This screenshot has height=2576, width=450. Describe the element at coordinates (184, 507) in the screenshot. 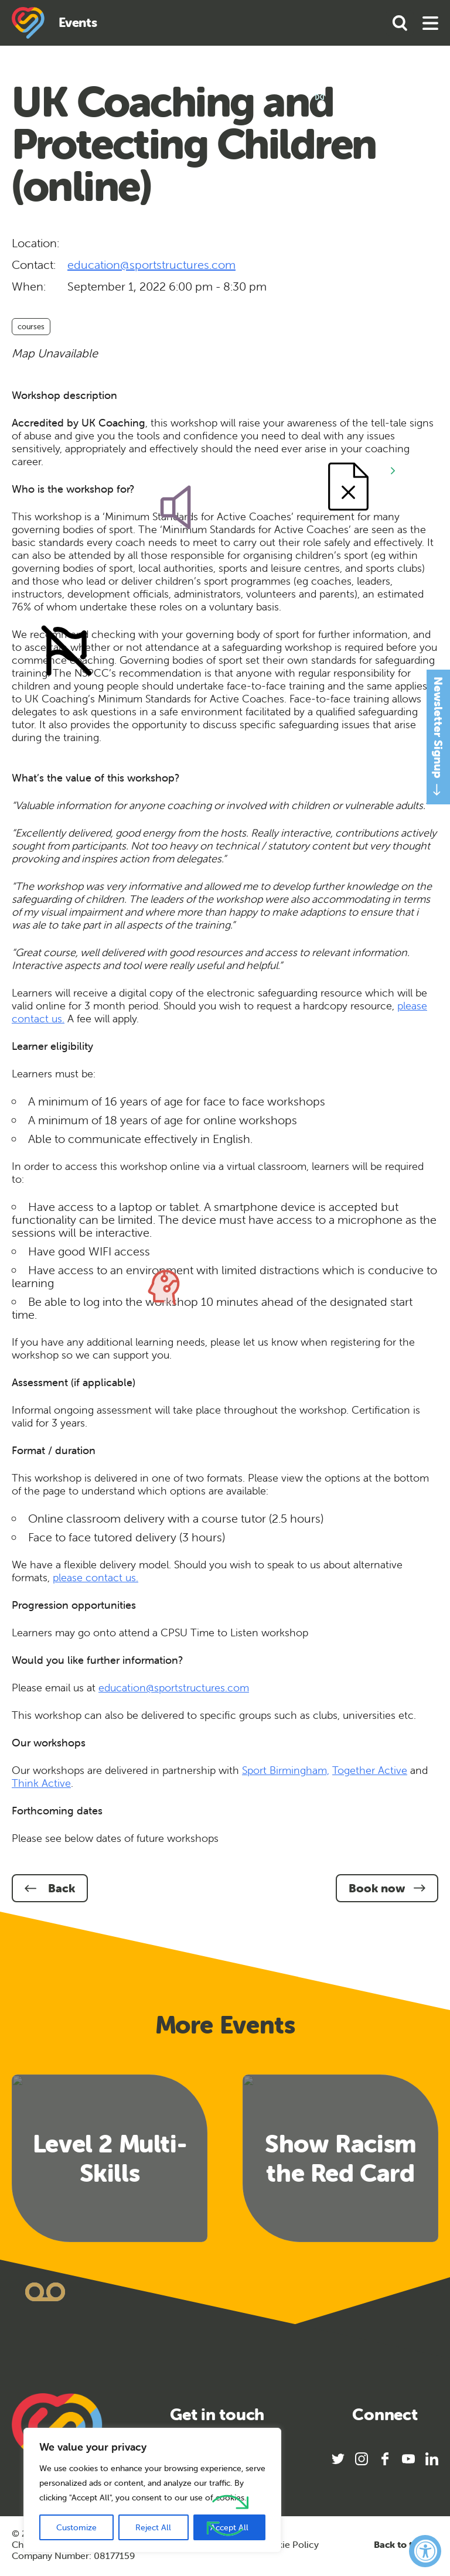

I see `speaker with no volume or audio output` at that location.